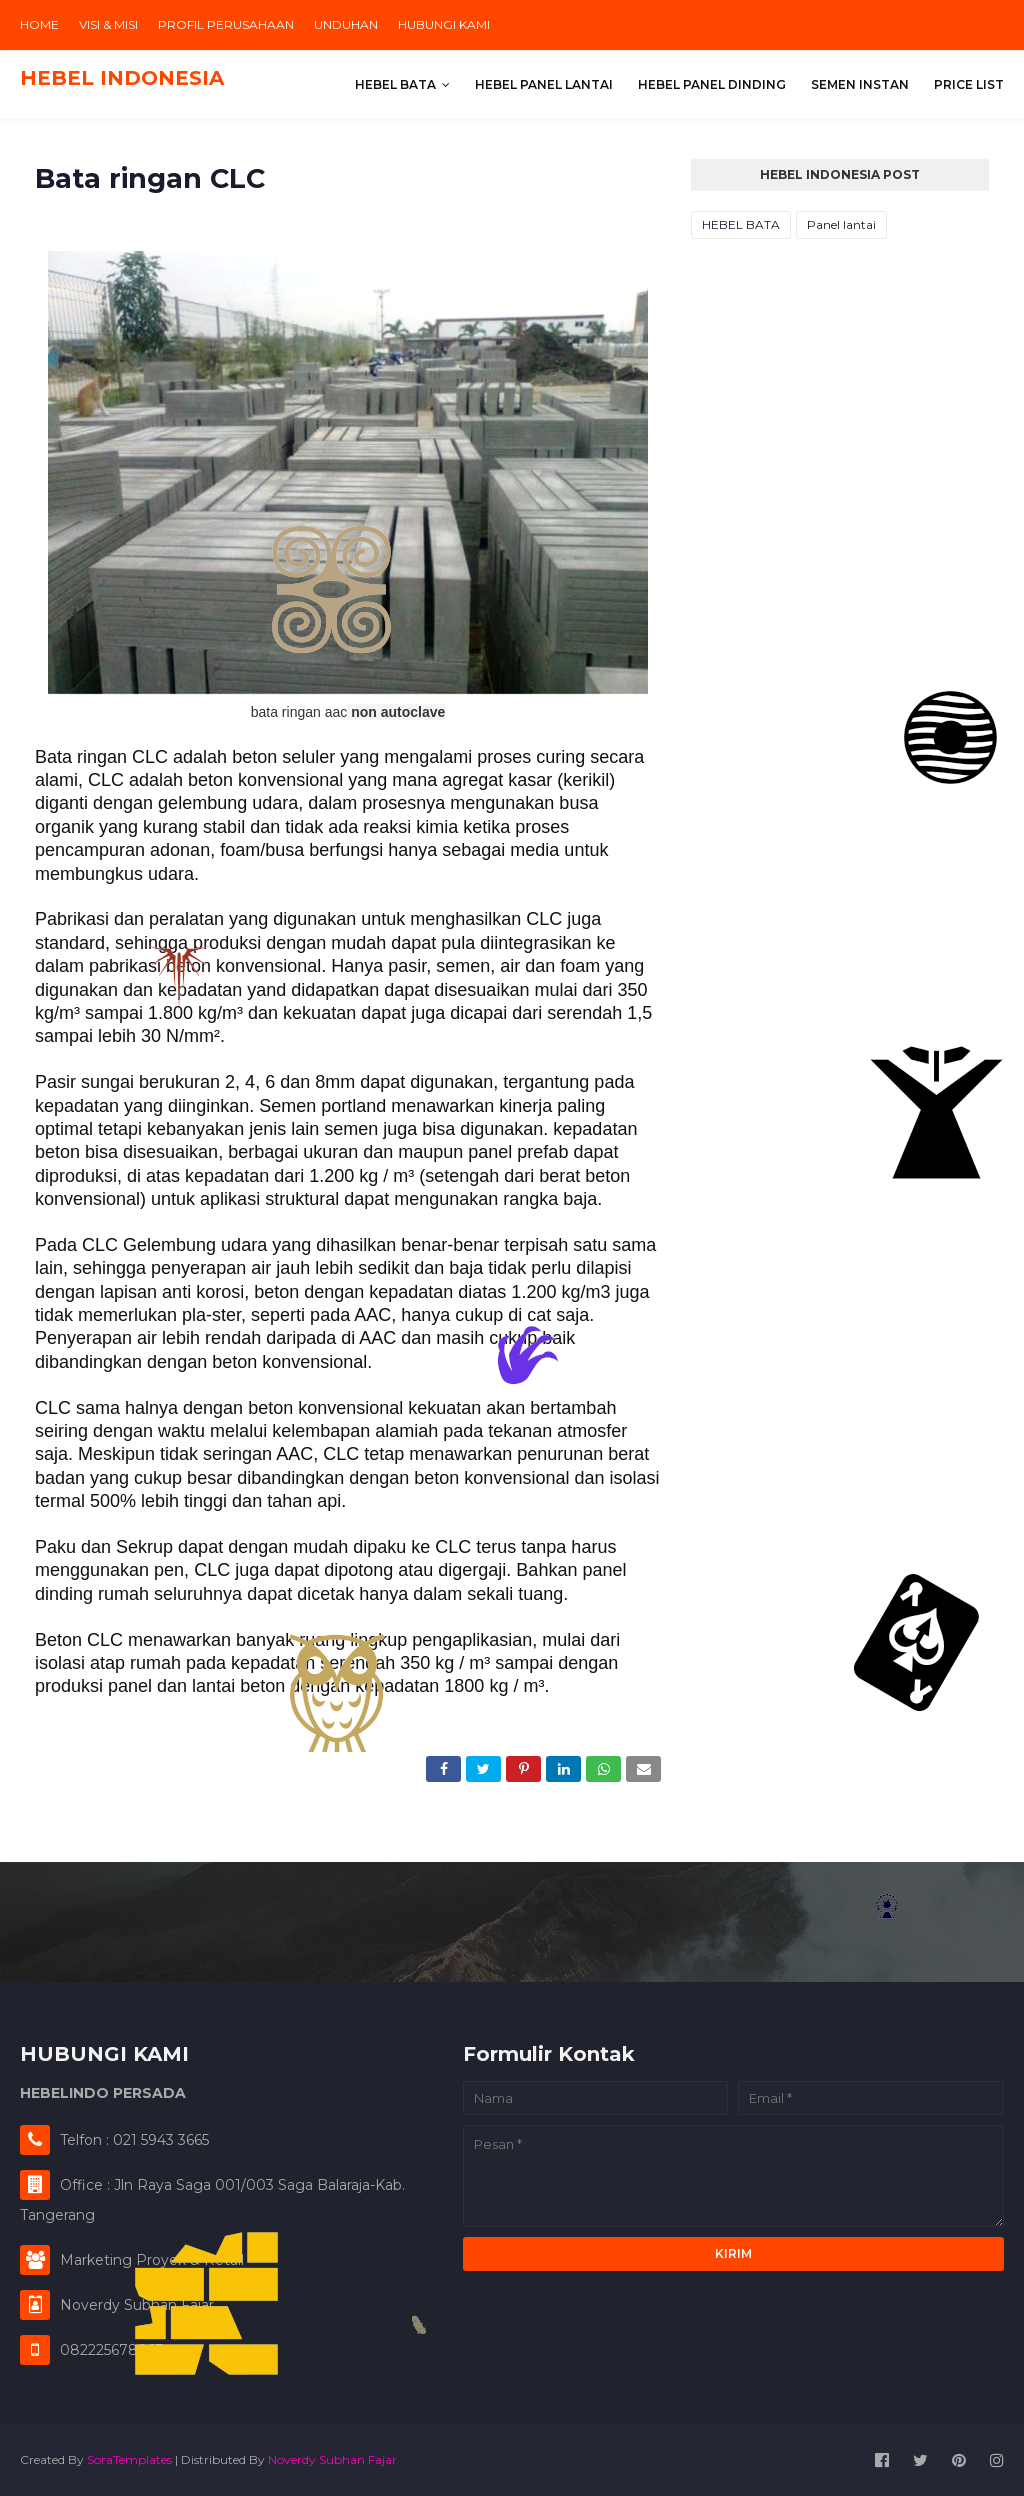 This screenshot has height=2496, width=1024. Describe the element at coordinates (936, 1112) in the screenshot. I see `indicates a decision point or branching path` at that location.